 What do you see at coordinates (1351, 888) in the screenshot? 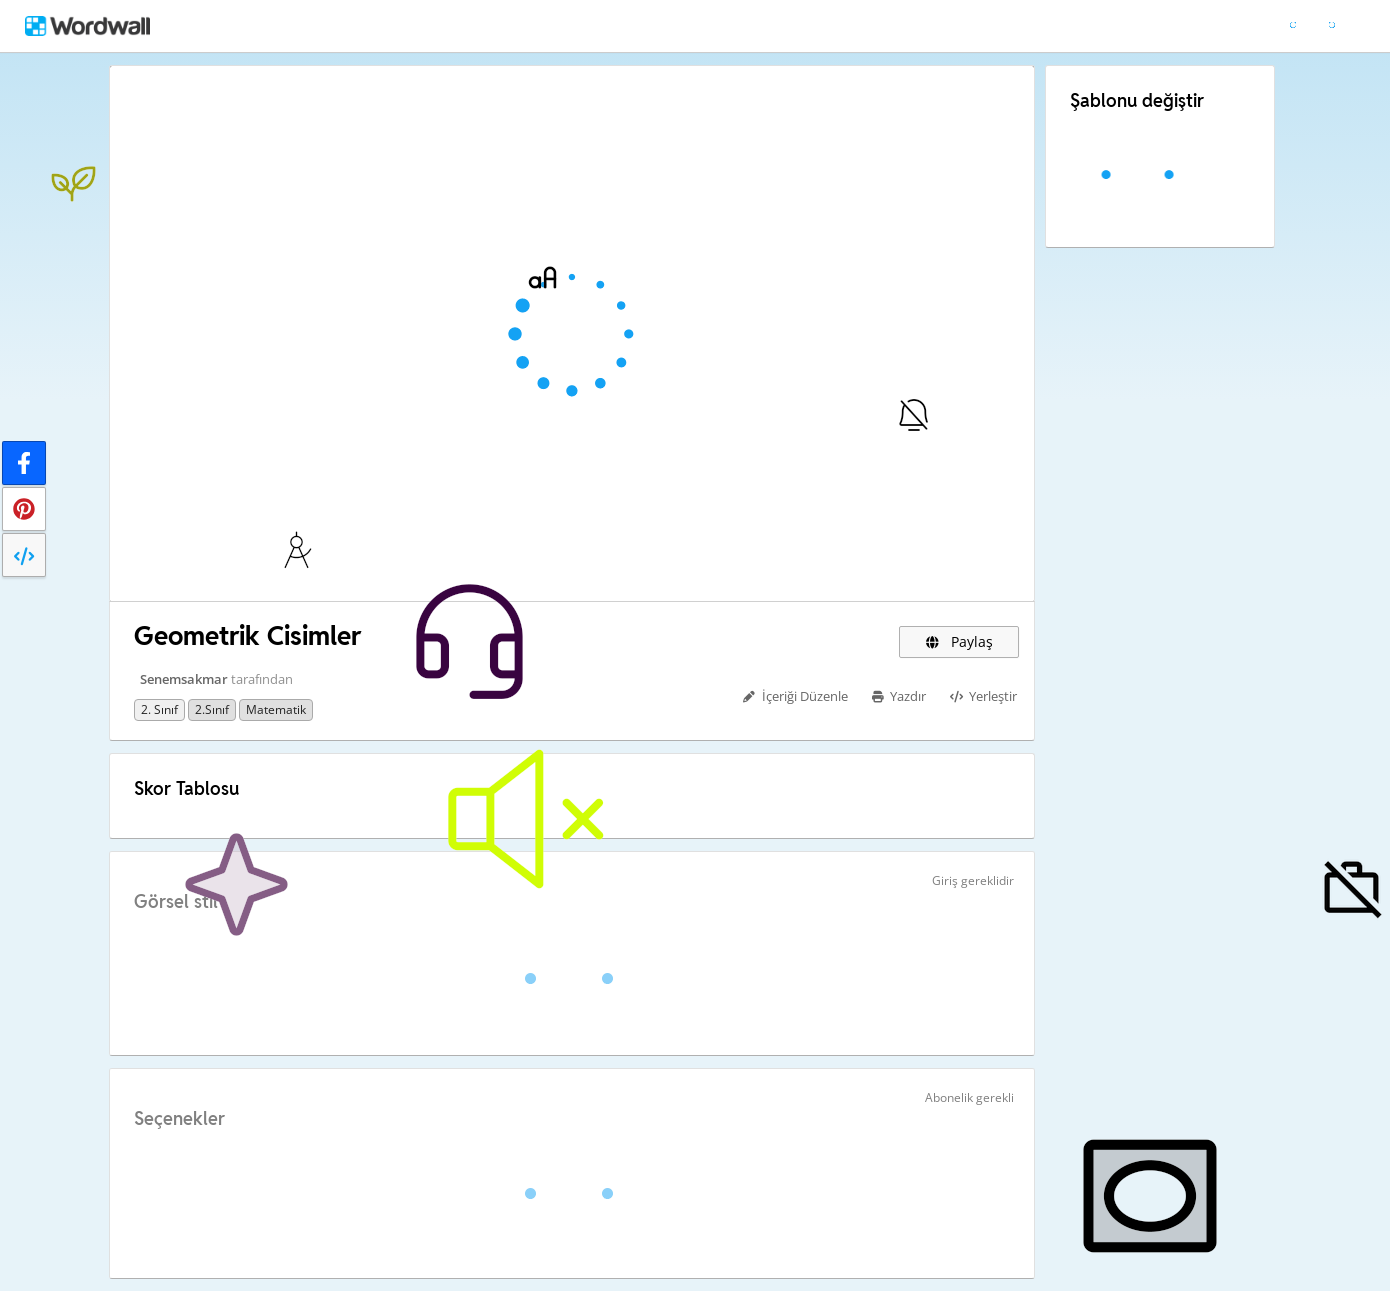
I see `work mode disabled or unavailable` at bounding box center [1351, 888].